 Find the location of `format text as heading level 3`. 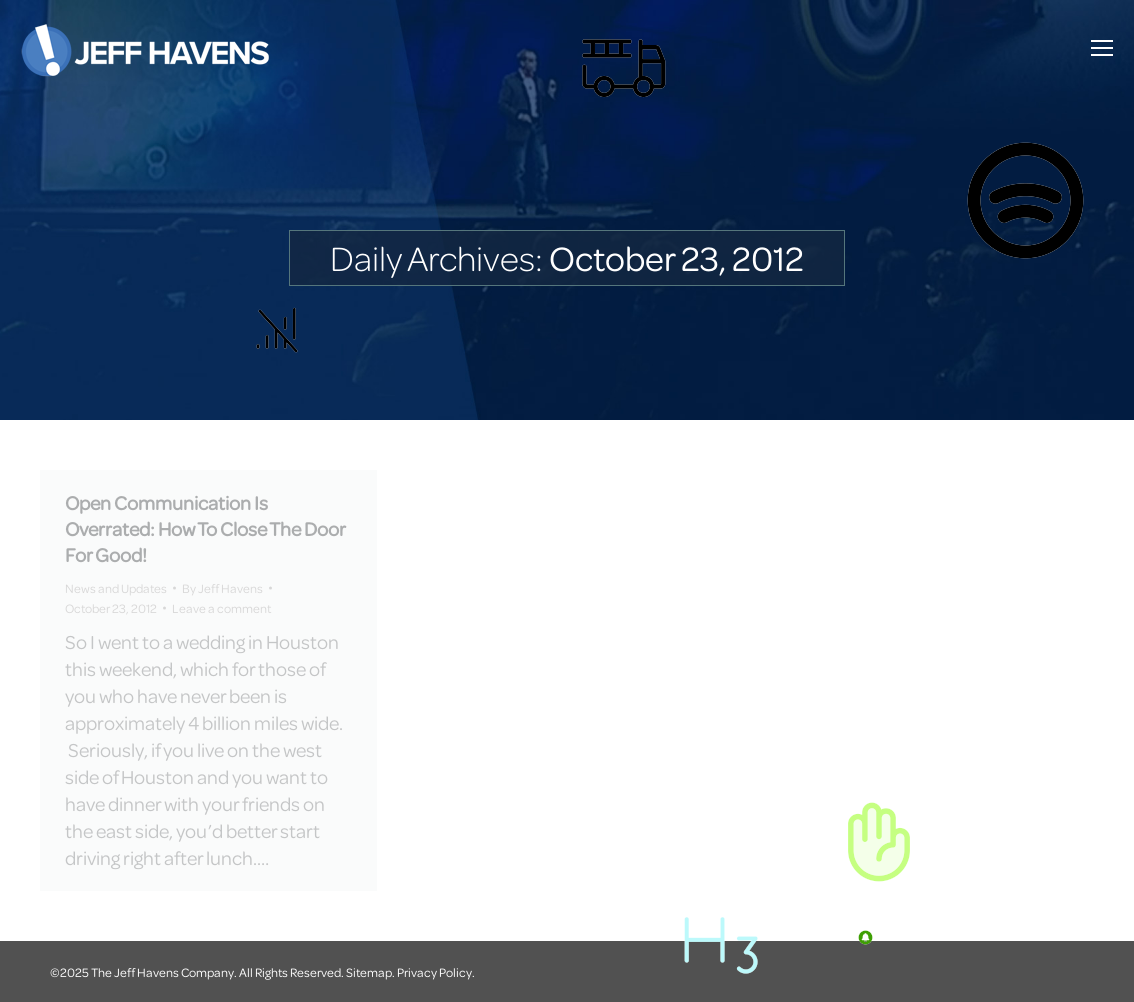

format text as heading level 3 is located at coordinates (717, 944).